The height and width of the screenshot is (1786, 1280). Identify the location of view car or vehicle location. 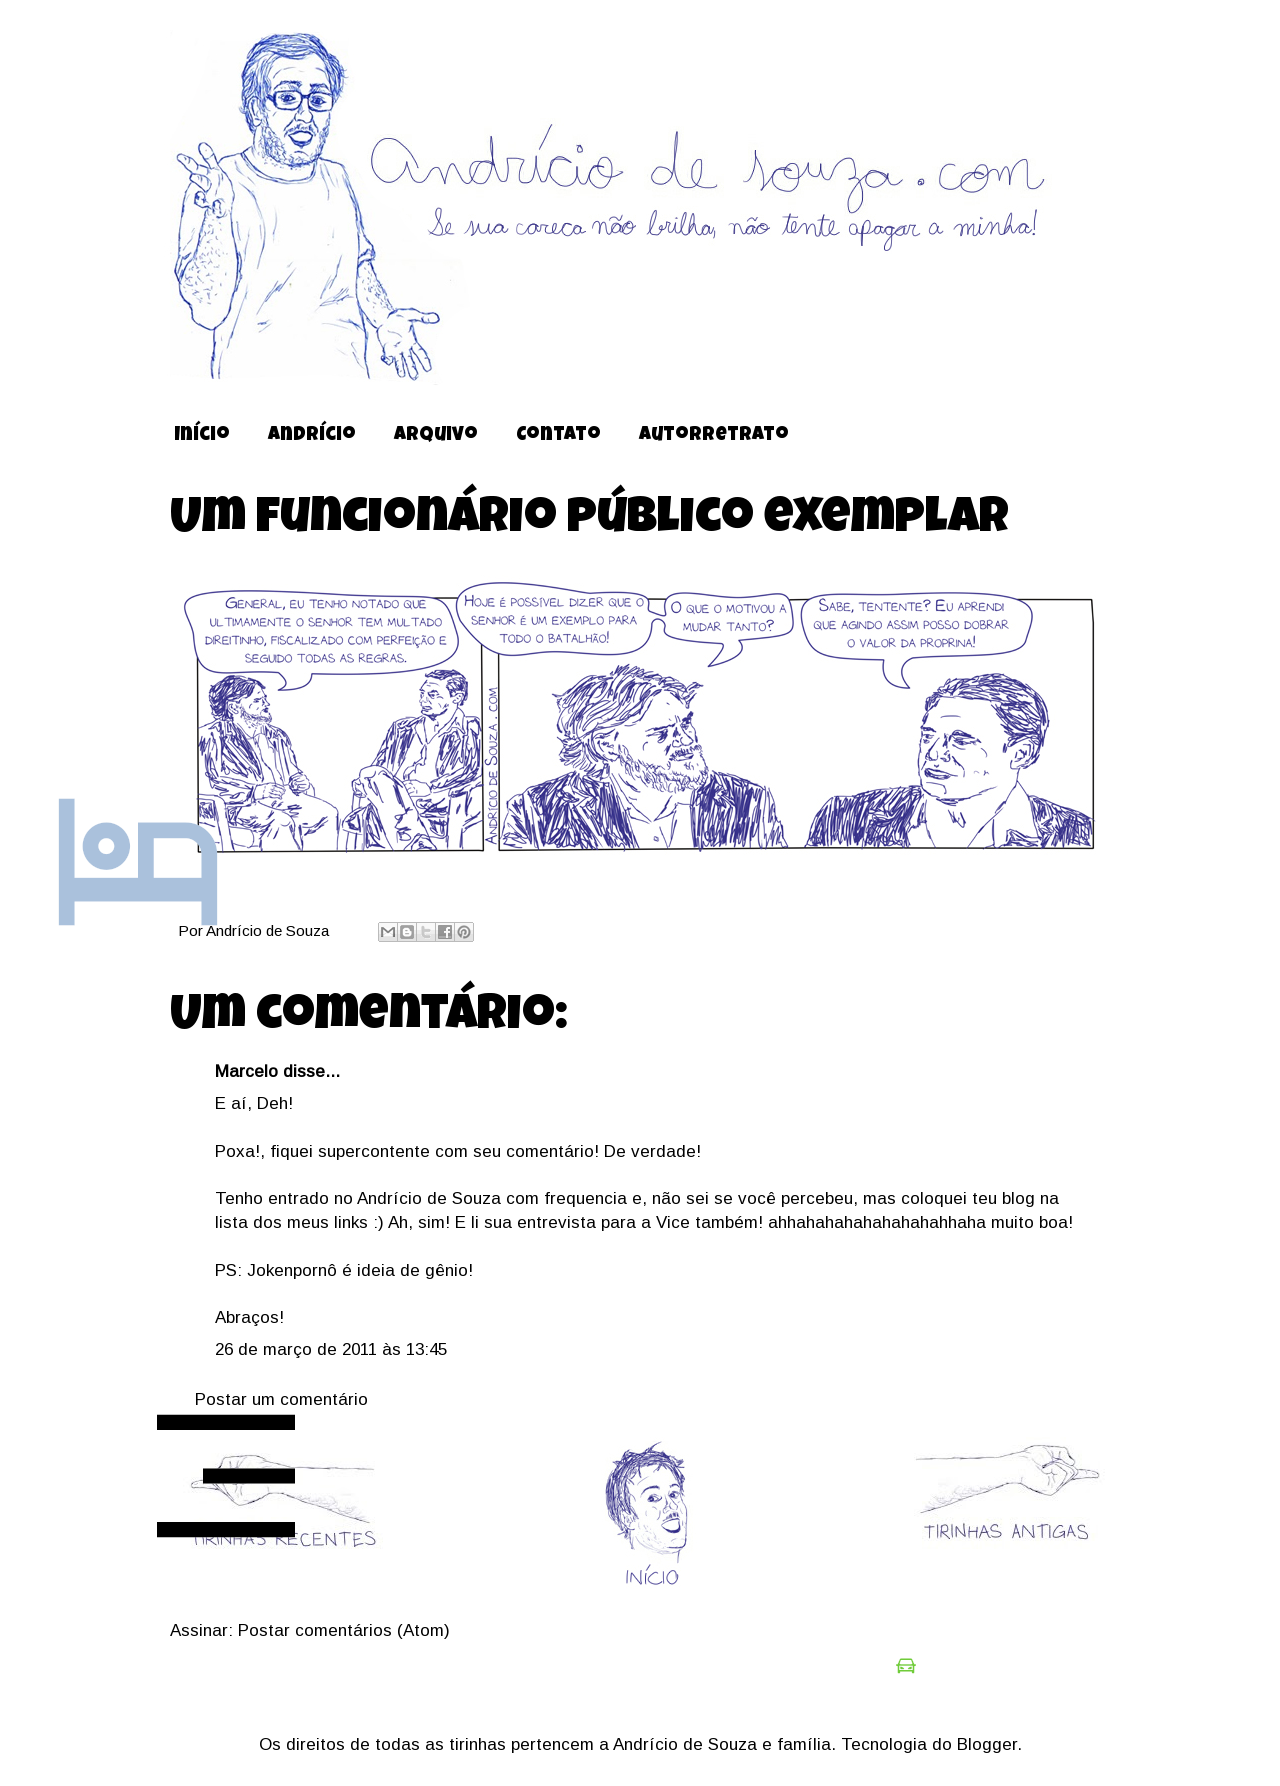
(906, 1665).